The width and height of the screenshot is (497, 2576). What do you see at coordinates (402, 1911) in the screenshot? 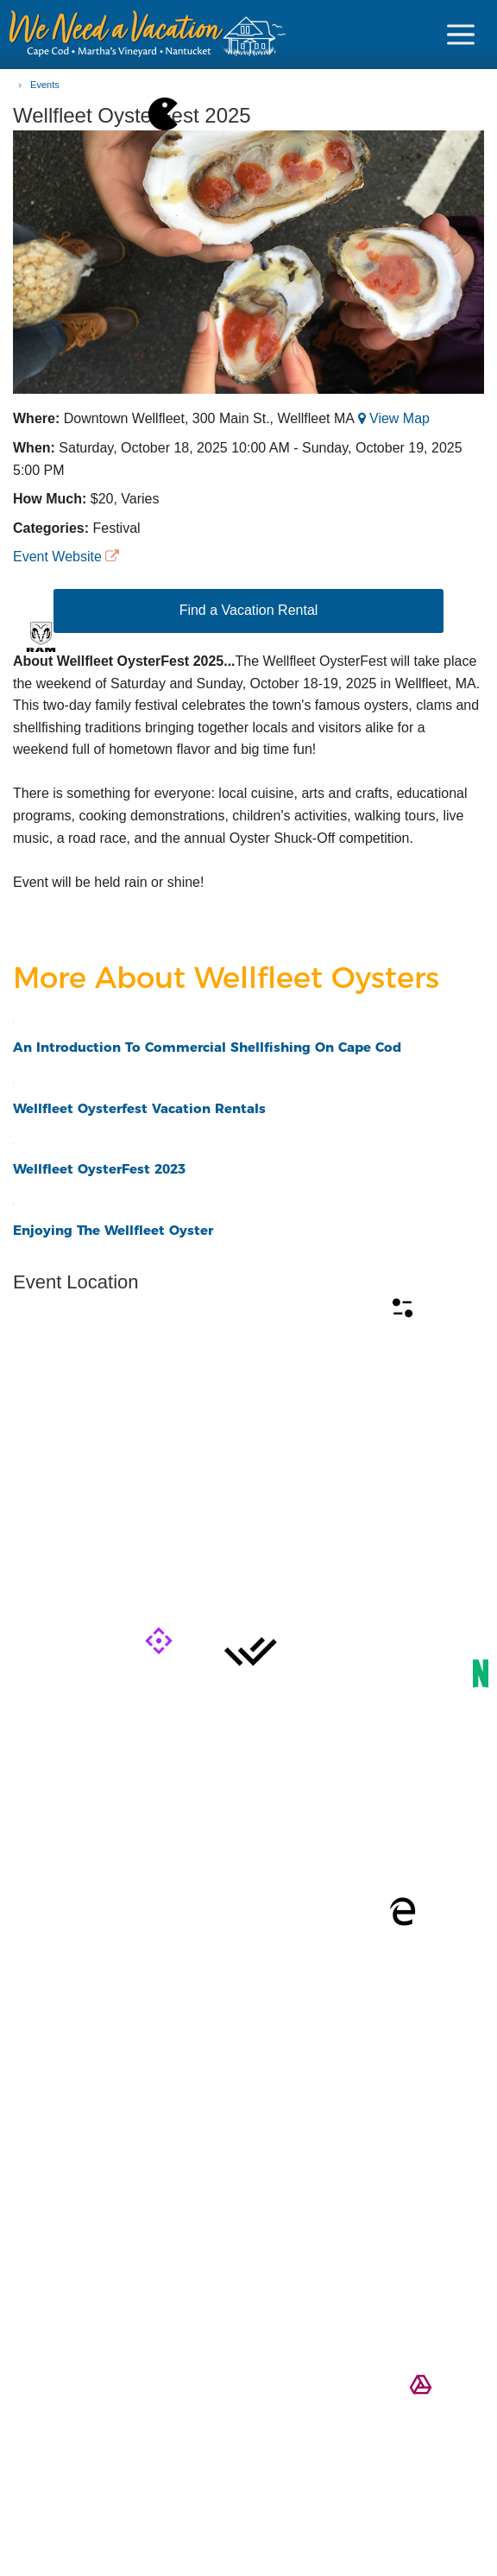
I see `open microsoft edge browser` at bounding box center [402, 1911].